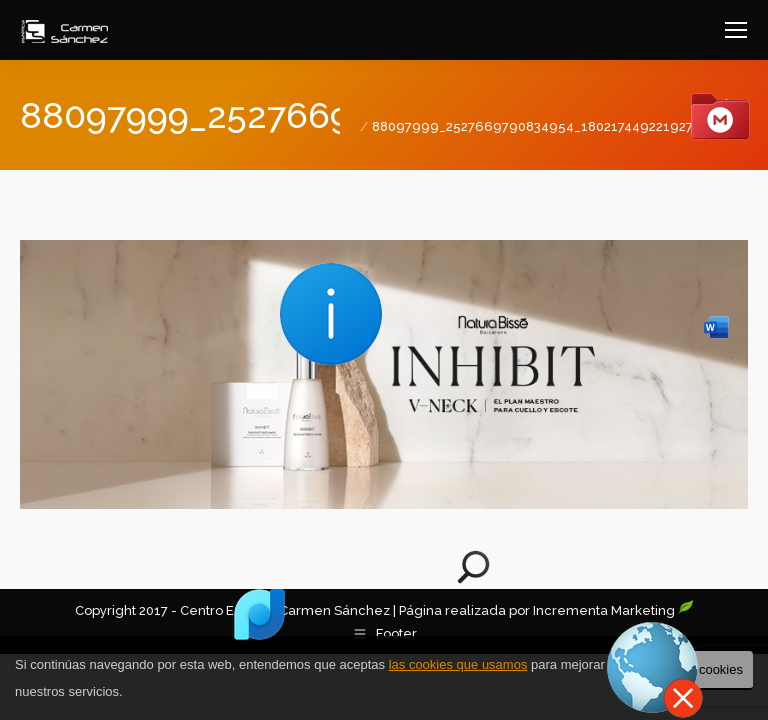  Describe the element at coordinates (720, 118) in the screenshot. I see `open mega cloud storage folder` at that location.